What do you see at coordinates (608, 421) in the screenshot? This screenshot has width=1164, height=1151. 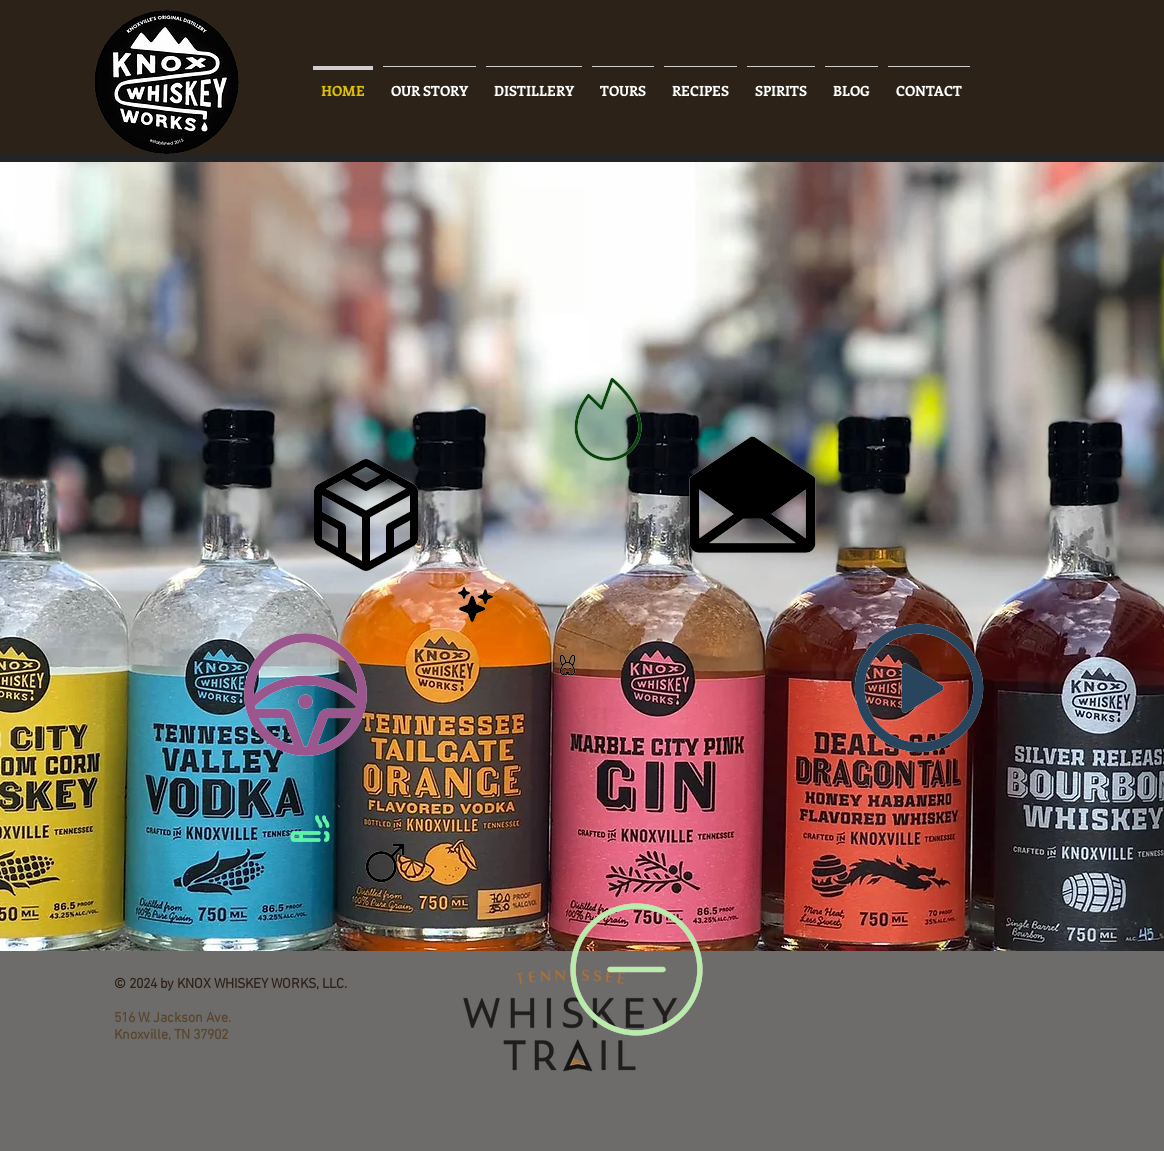 I see `view trending or popular content` at bounding box center [608, 421].